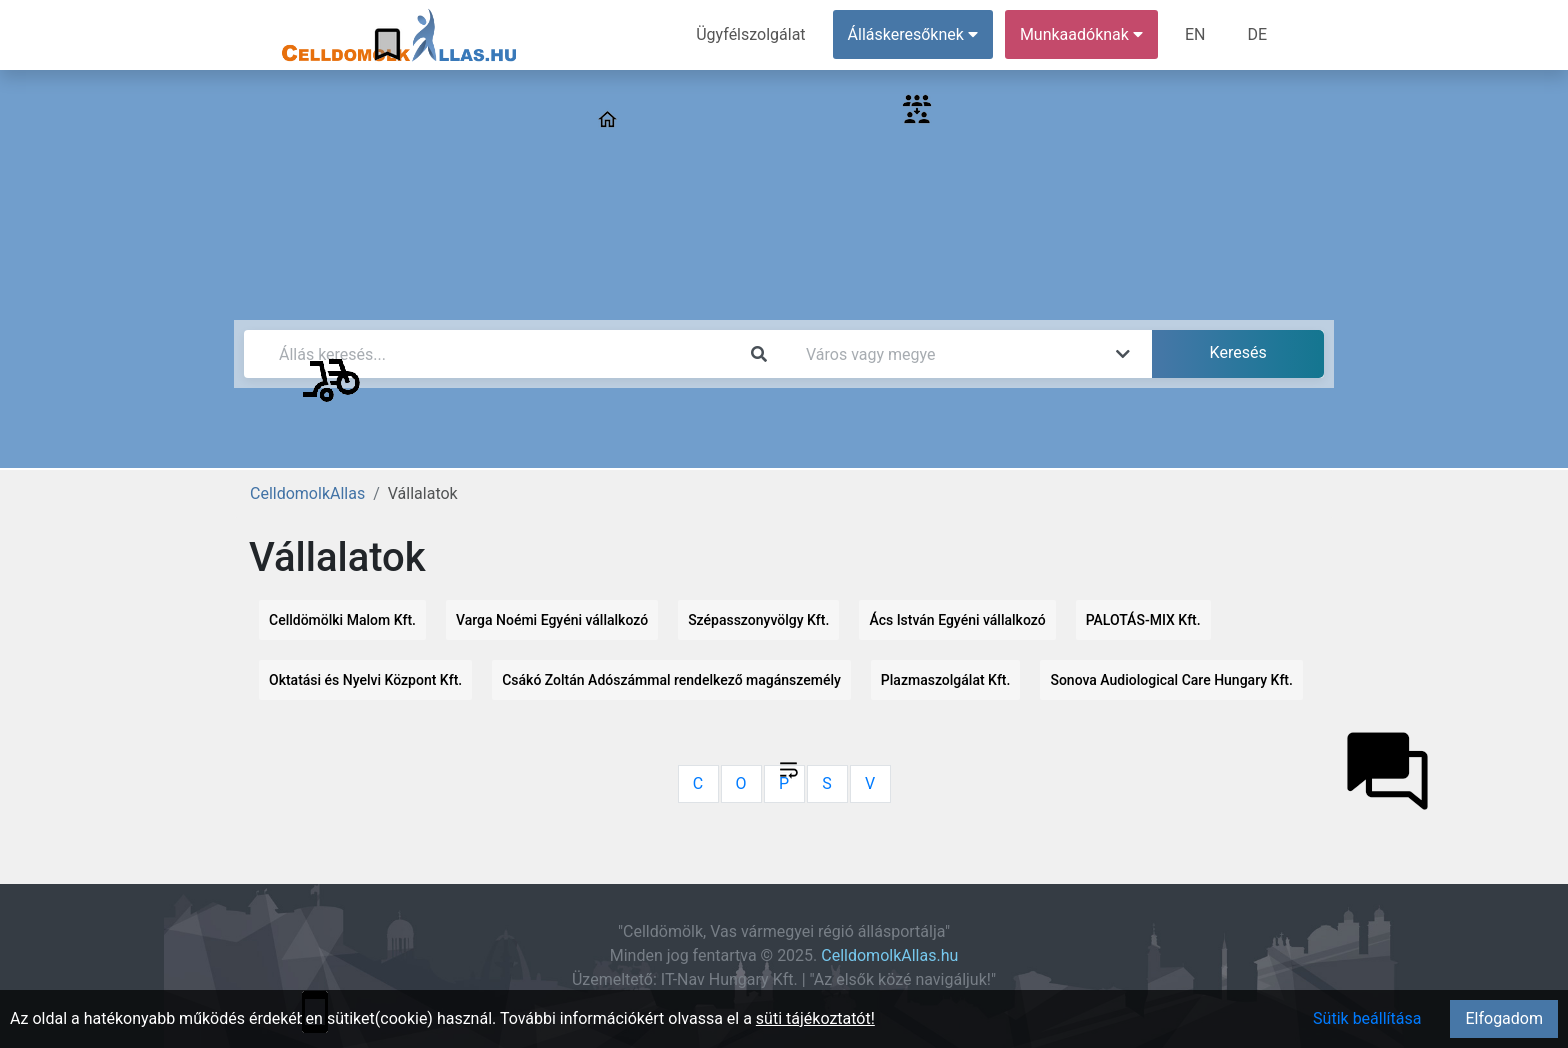 Image resolution: width=1568 pixels, height=1048 pixels. Describe the element at coordinates (387, 44) in the screenshot. I see `bookmark this item` at that location.